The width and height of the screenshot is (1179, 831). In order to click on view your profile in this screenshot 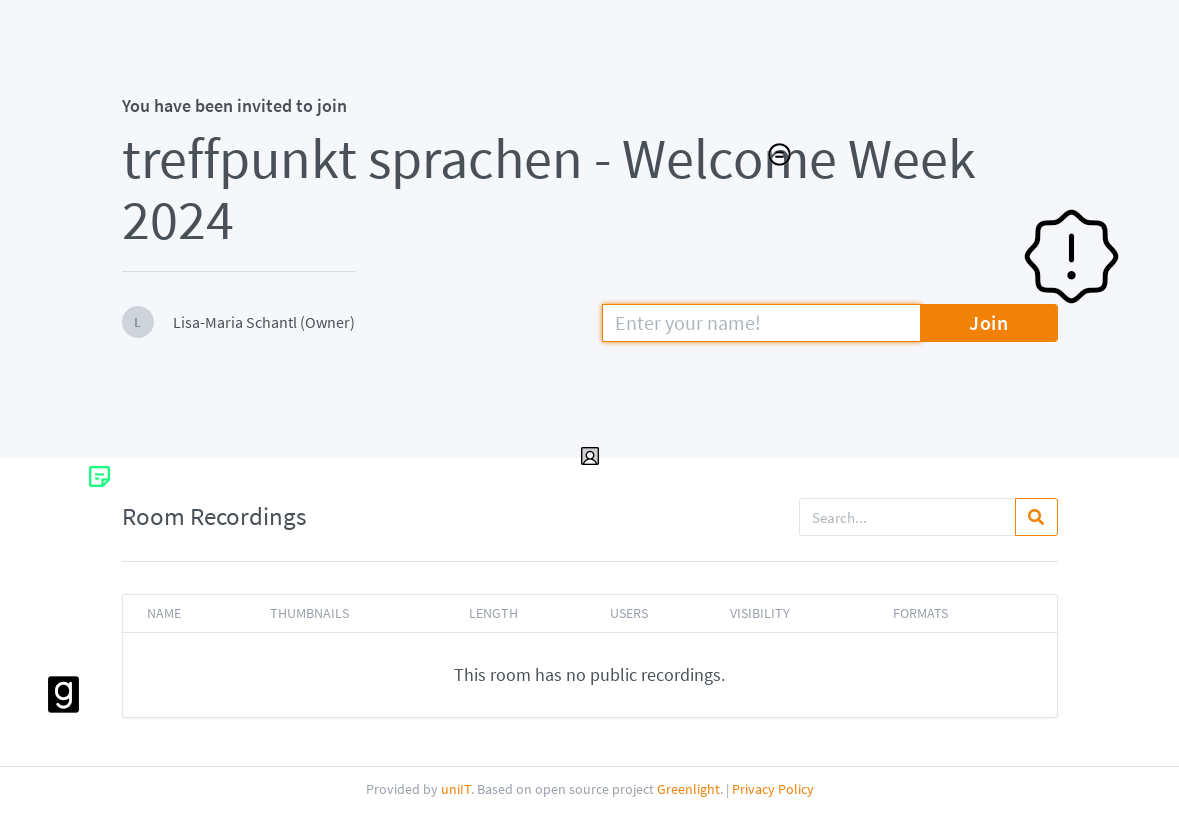, I will do `click(590, 456)`.